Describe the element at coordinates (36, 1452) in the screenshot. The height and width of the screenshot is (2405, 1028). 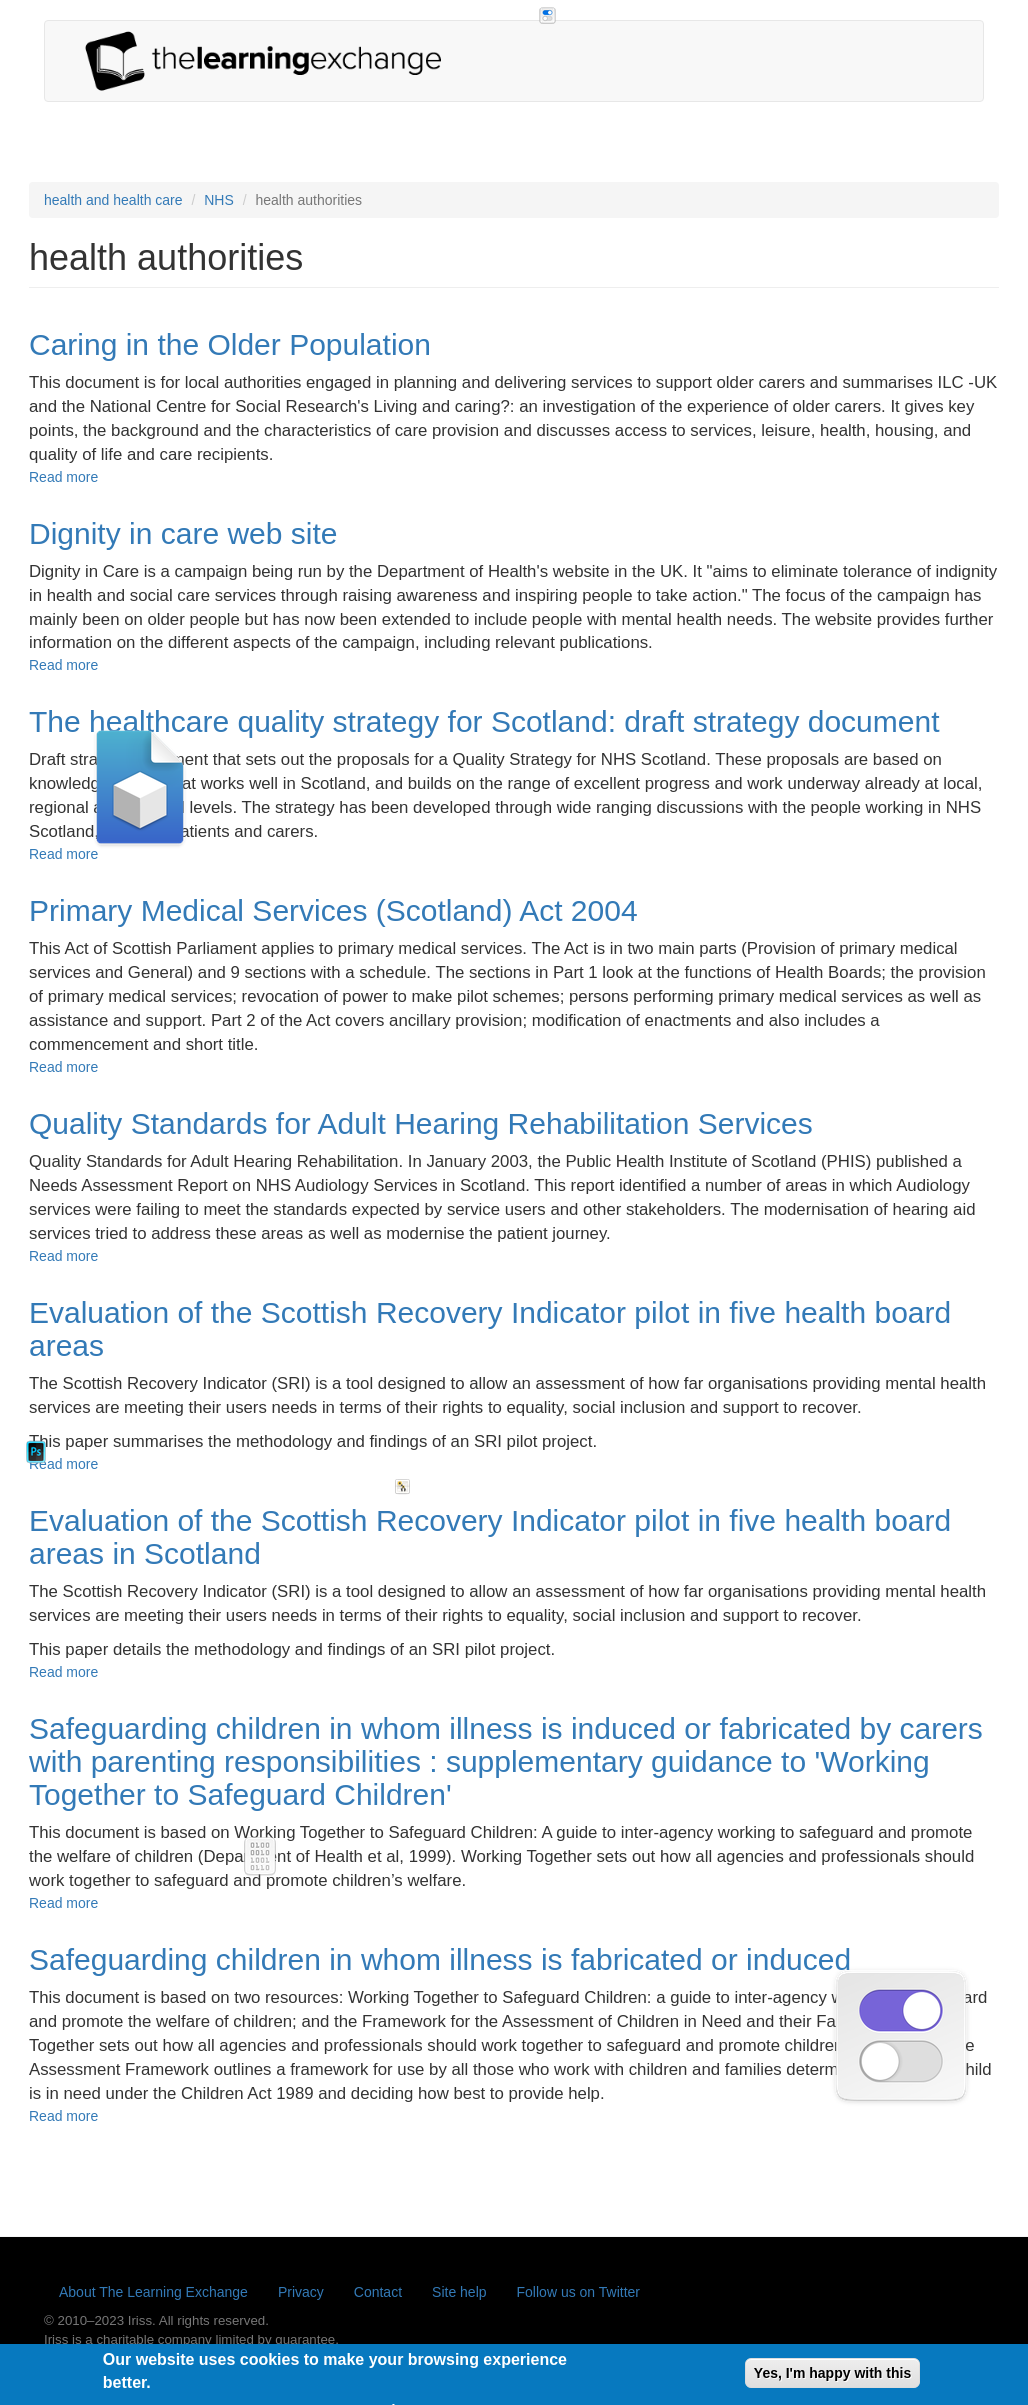
I see `adobe photoshop file type indicator` at that location.